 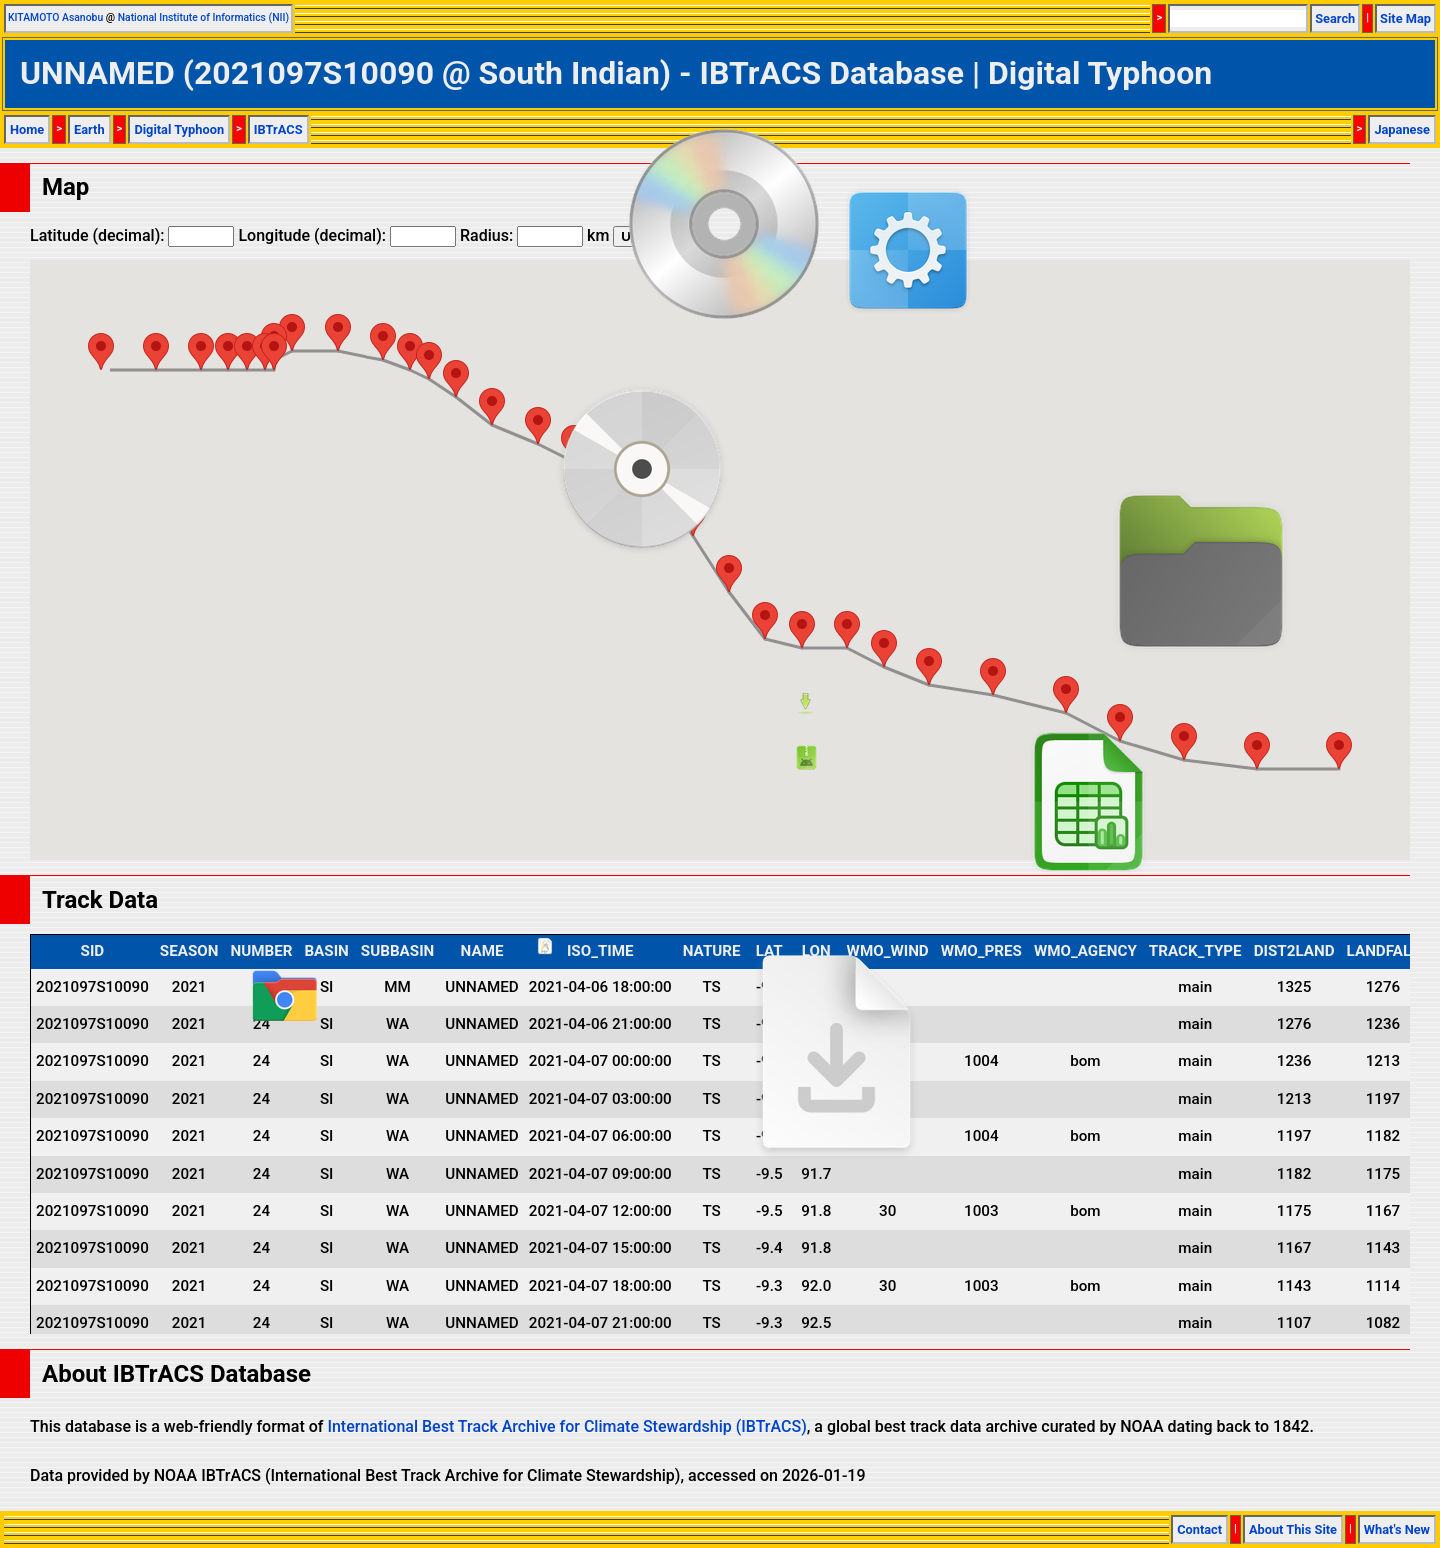 What do you see at coordinates (836, 1055) in the screenshot?
I see `download or install a text-based configuration file` at bounding box center [836, 1055].